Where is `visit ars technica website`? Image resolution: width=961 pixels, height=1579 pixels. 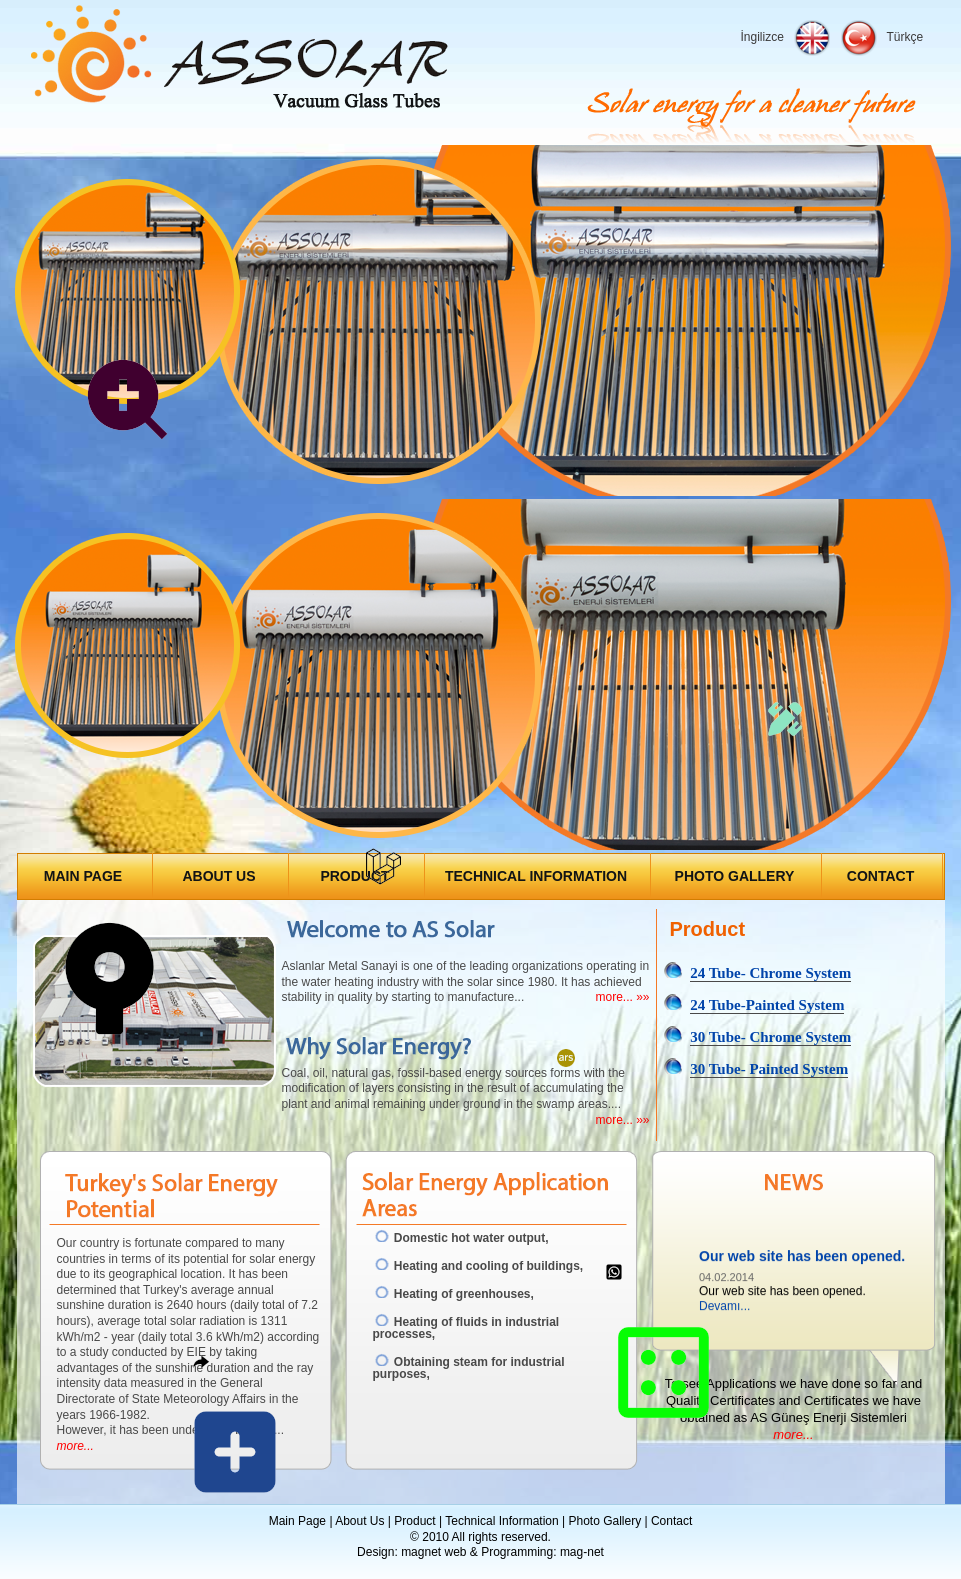 visit ars technica website is located at coordinates (566, 1058).